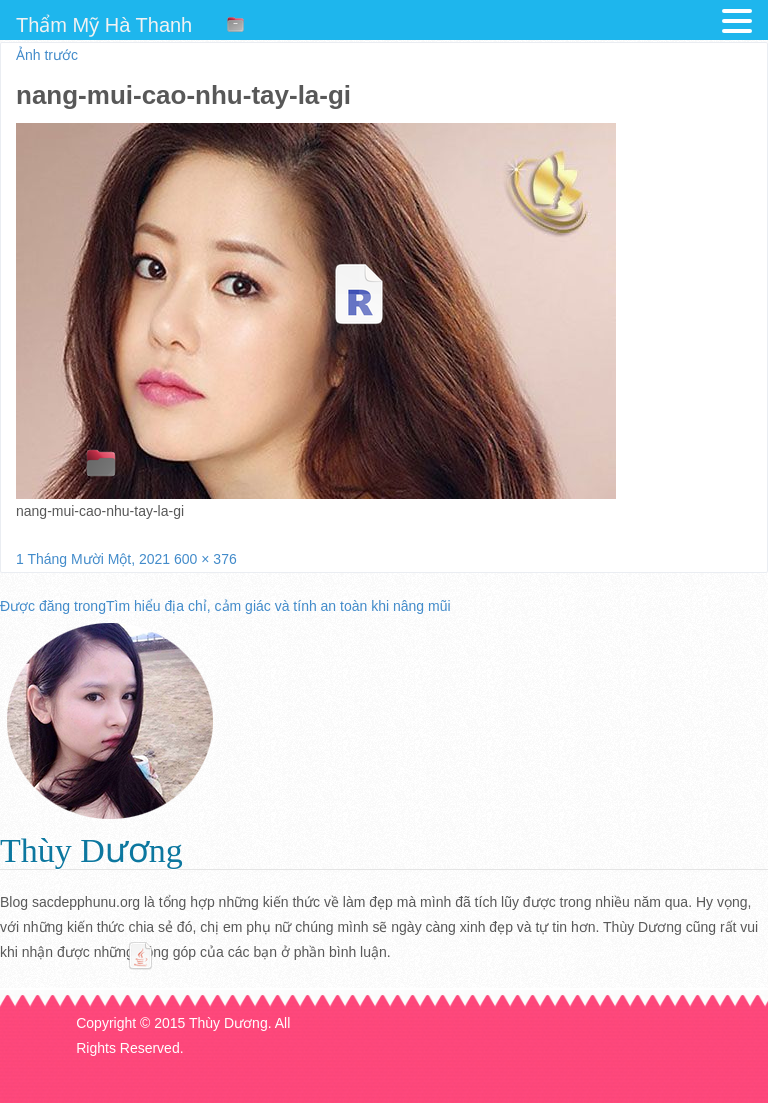 This screenshot has height=1103, width=768. What do you see at coordinates (235, 24) in the screenshot?
I see `open the file manager application` at bounding box center [235, 24].